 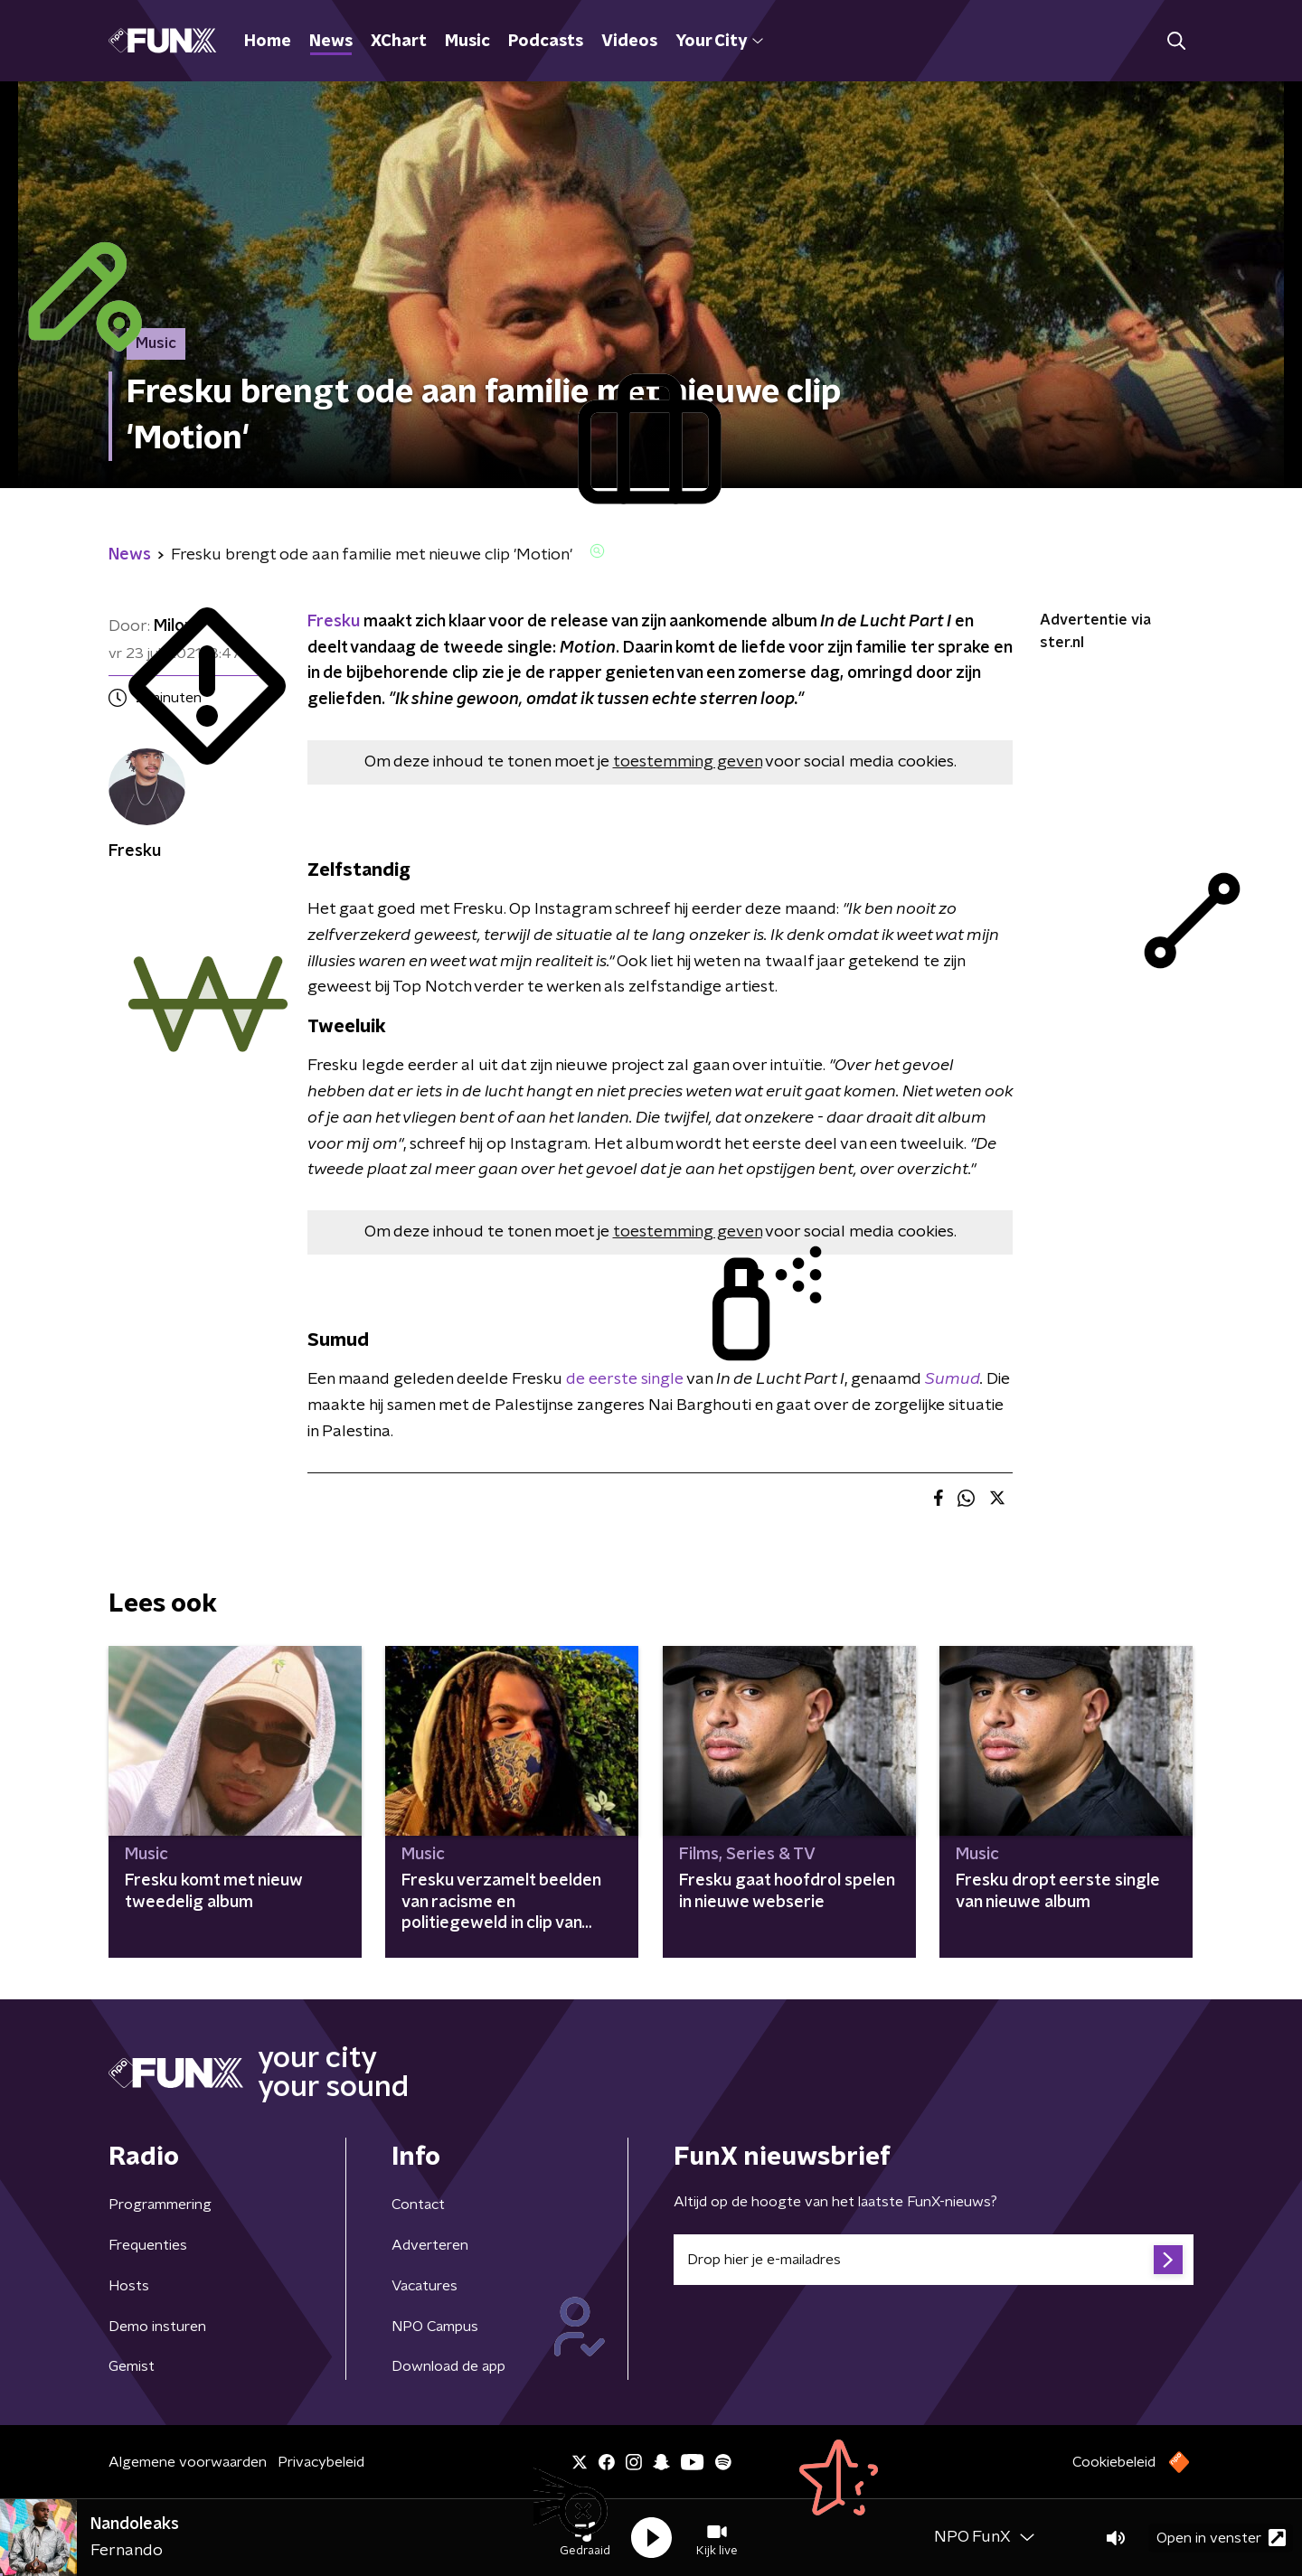 What do you see at coordinates (207, 686) in the screenshot?
I see `indicates a warning or alert requiring attention` at bounding box center [207, 686].